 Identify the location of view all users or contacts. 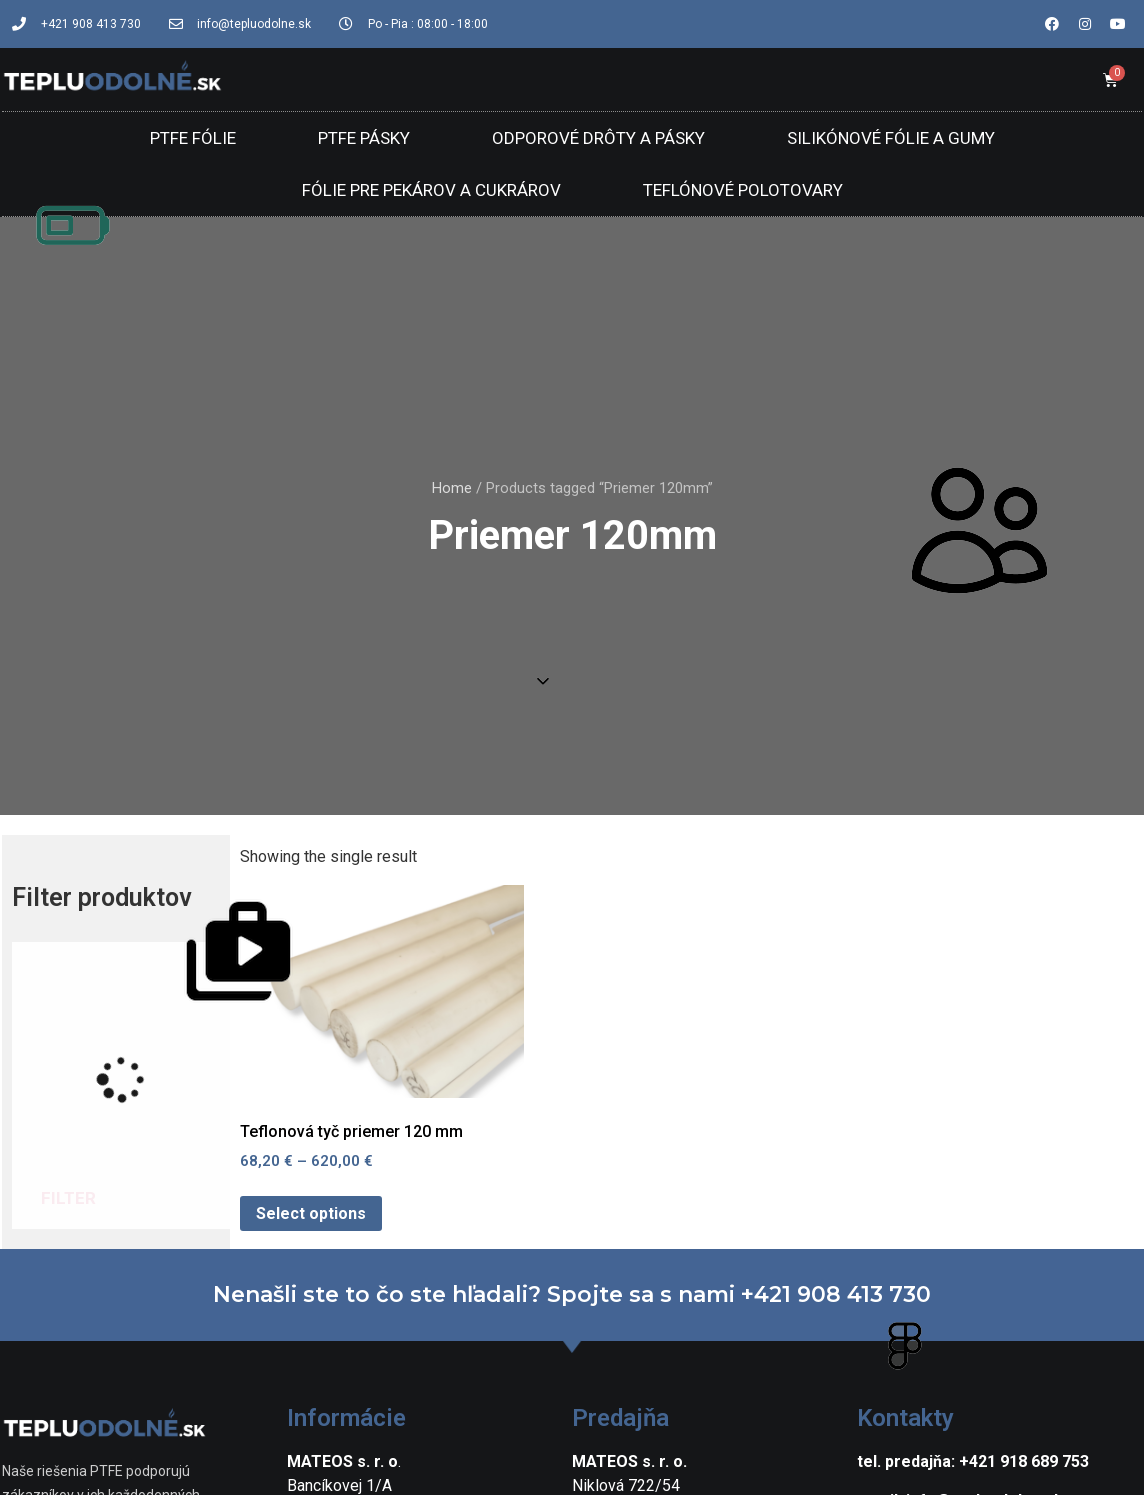
(979, 530).